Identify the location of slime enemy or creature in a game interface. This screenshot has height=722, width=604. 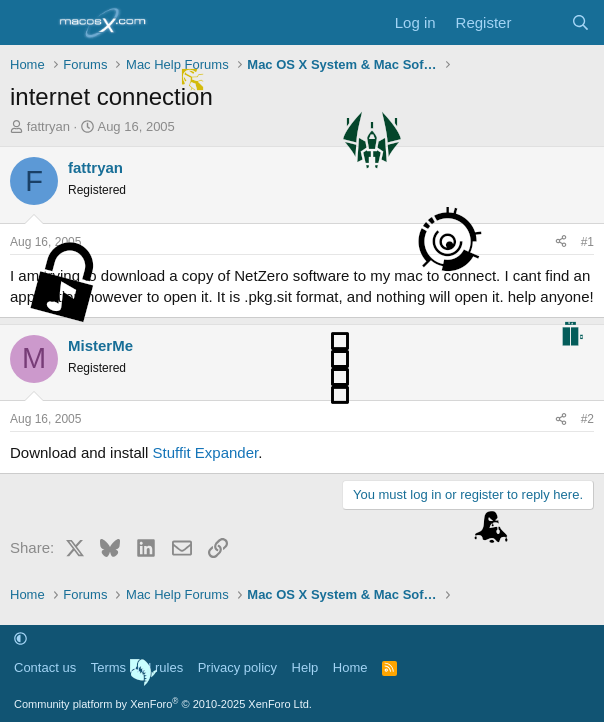
(491, 527).